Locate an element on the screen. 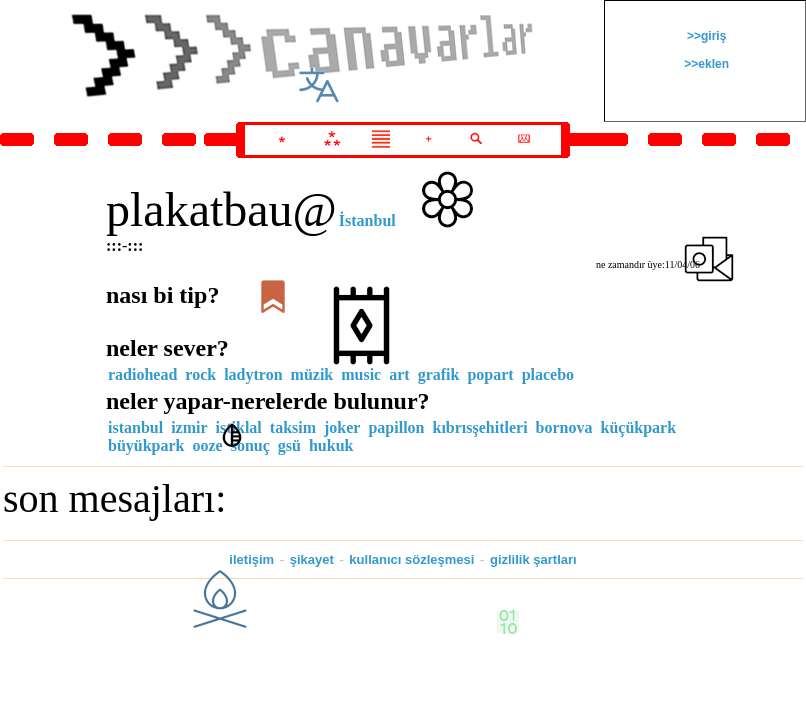  access outdoor or camping-related features is located at coordinates (220, 599).